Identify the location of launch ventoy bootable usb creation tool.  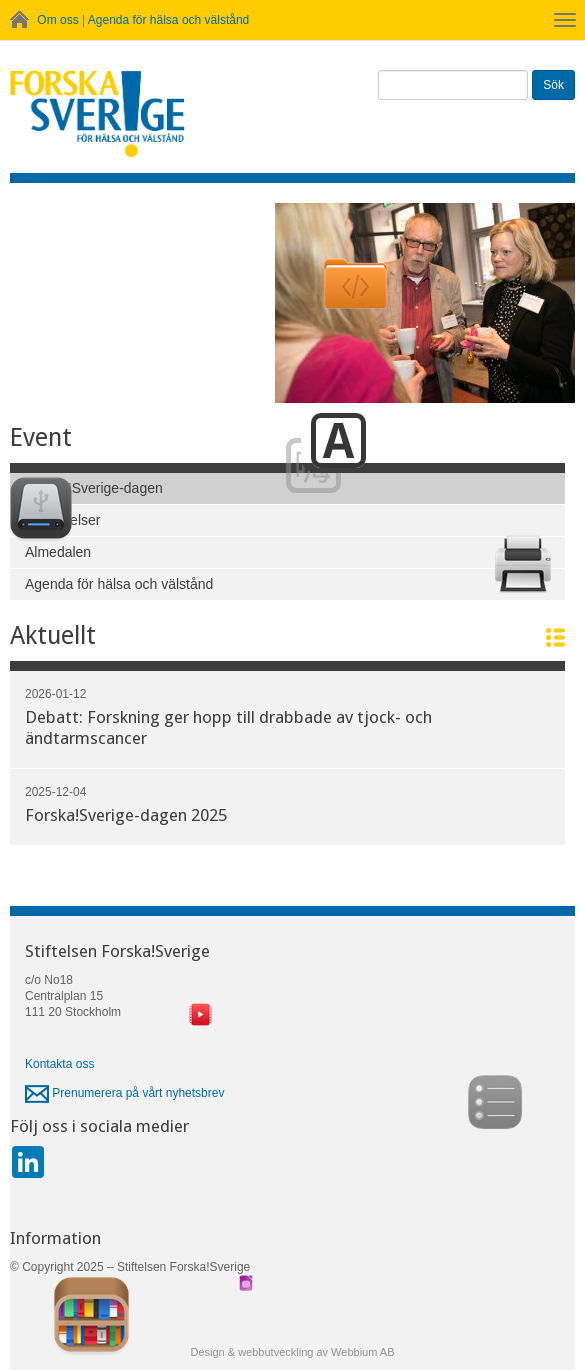
(41, 508).